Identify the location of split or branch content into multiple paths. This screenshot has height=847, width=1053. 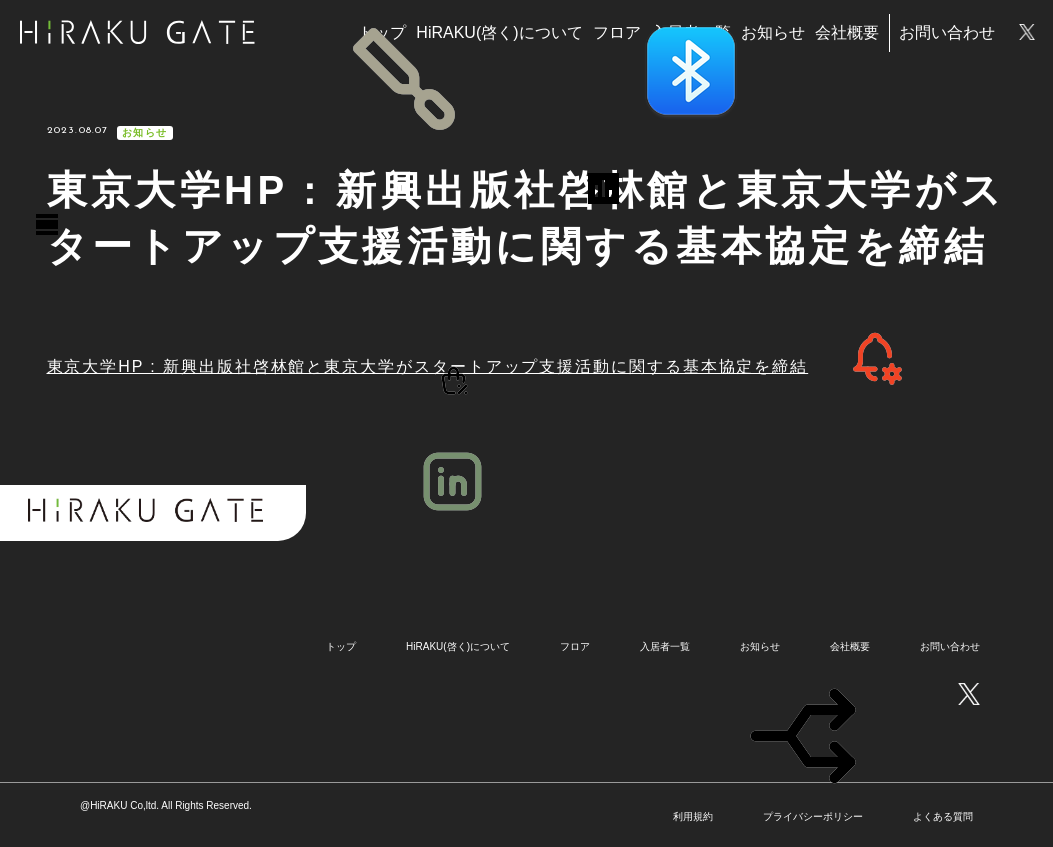
(803, 736).